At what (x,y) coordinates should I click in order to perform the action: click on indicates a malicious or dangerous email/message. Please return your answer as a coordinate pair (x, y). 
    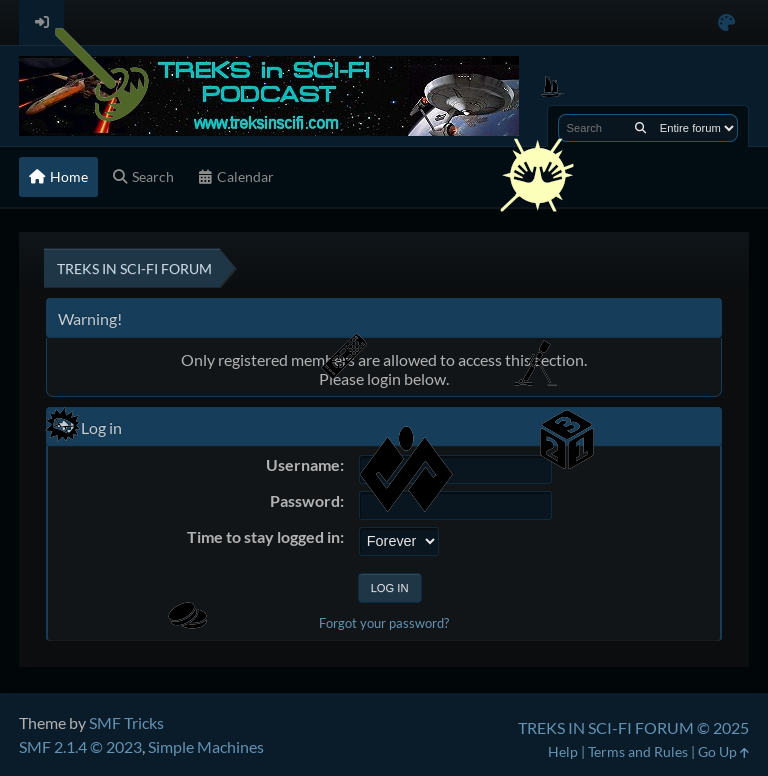
    Looking at the image, I should click on (62, 424).